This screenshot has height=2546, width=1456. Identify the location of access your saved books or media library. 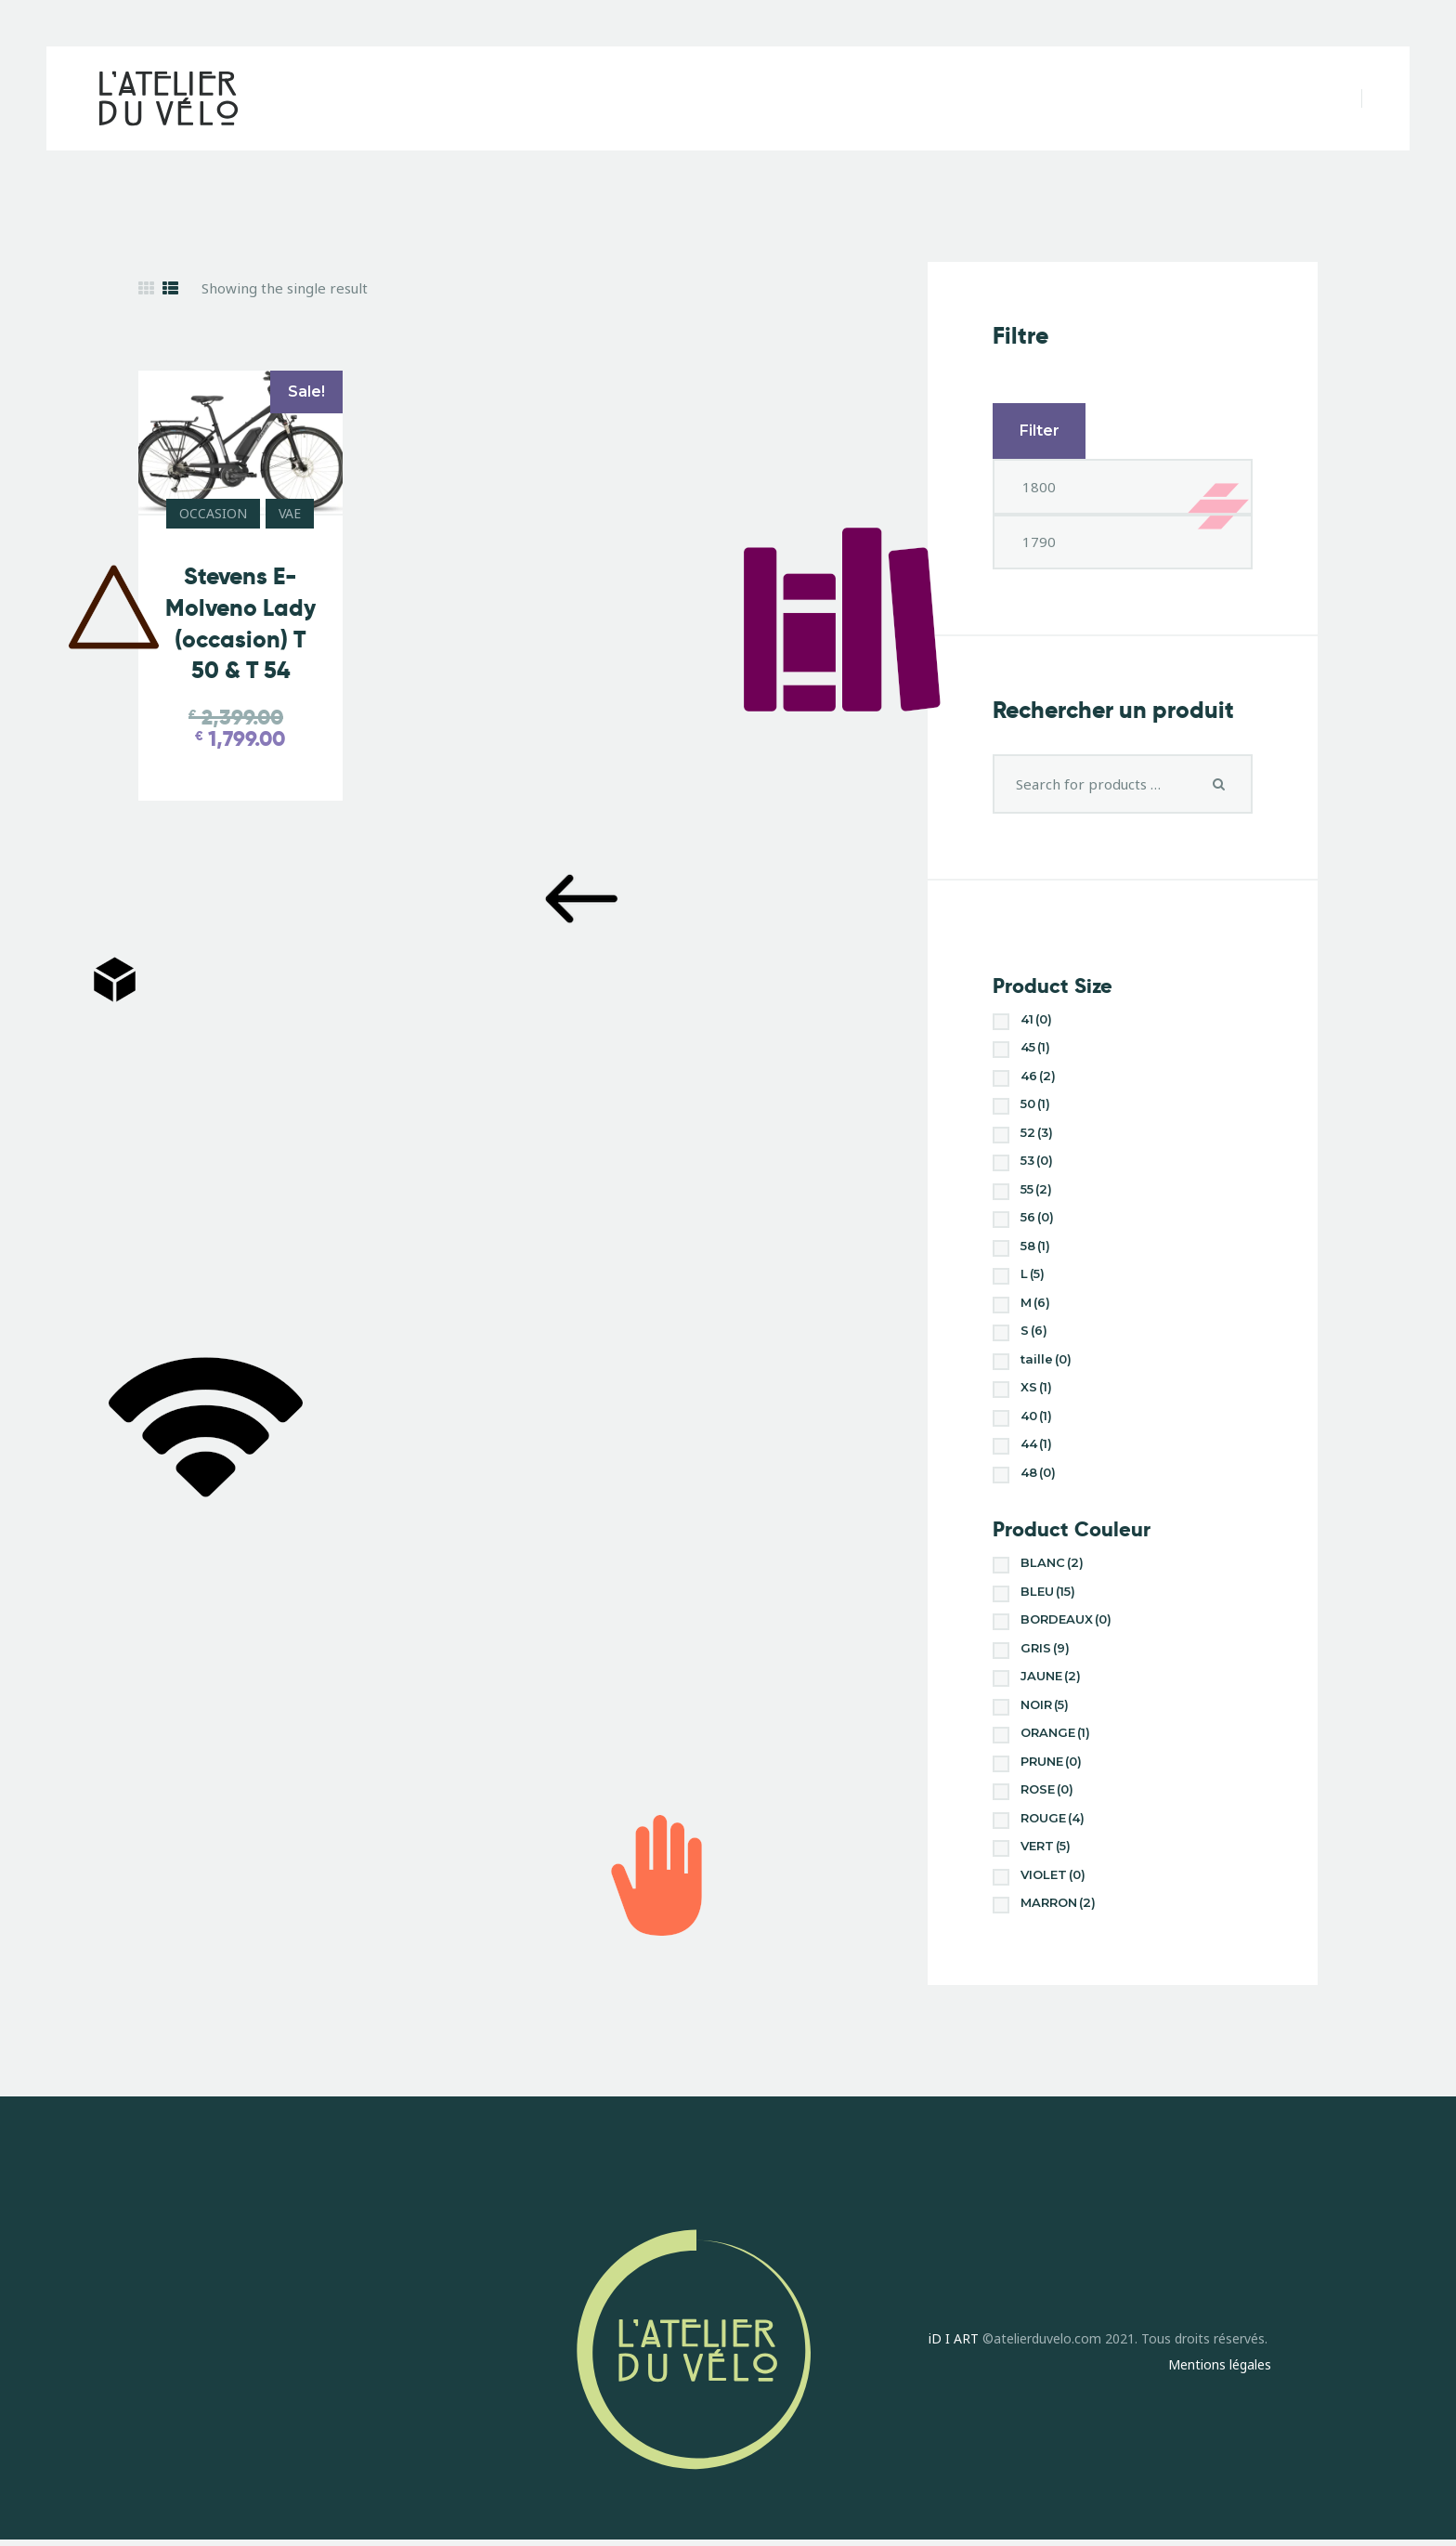
(842, 620).